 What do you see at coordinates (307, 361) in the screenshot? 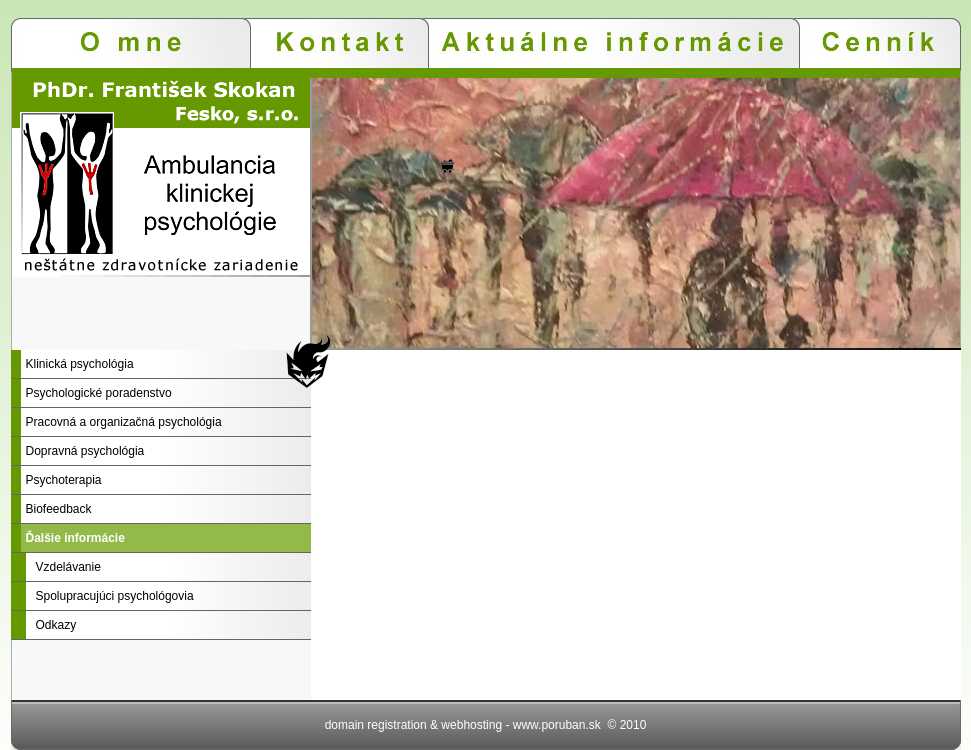
I see `spirit or soul character in a game interface` at bounding box center [307, 361].